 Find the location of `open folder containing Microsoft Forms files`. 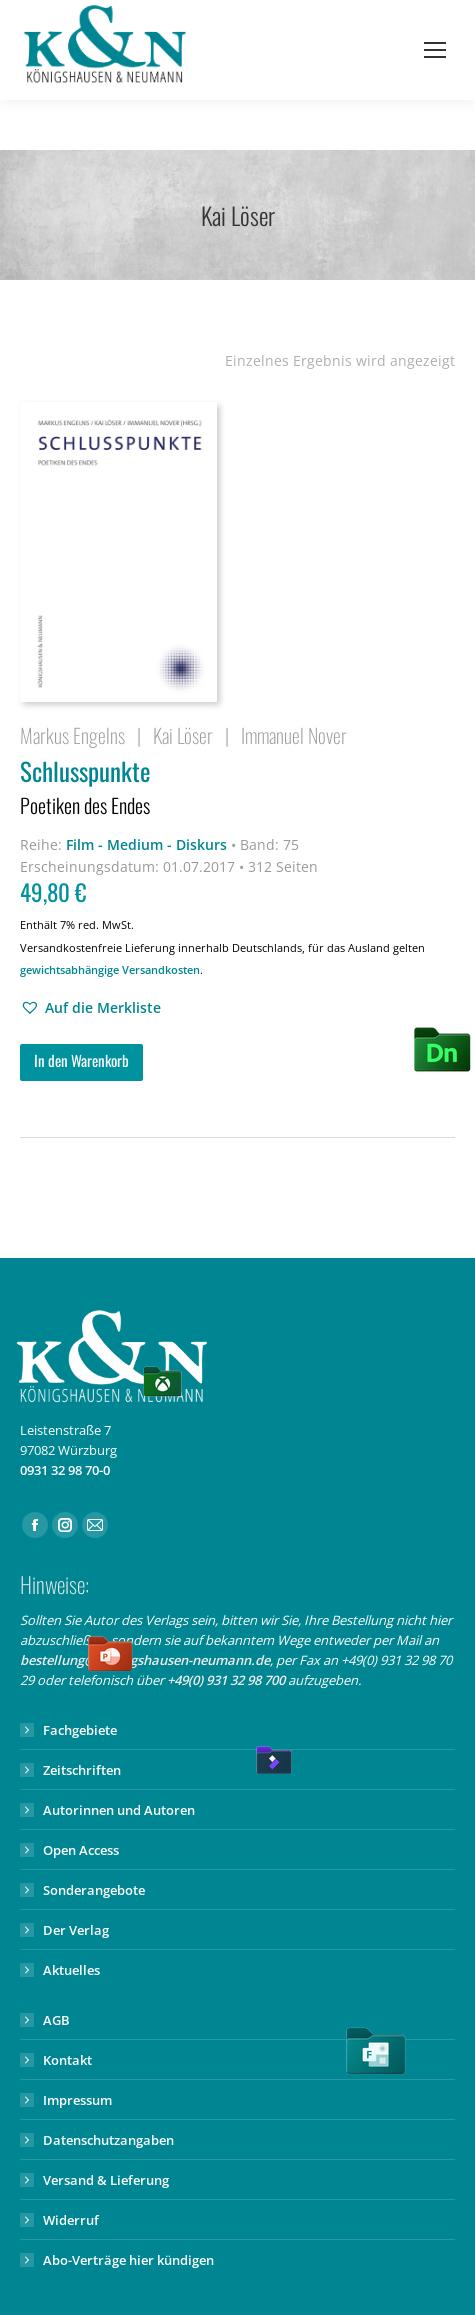

open folder containing Microsoft Forms files is located at coordinates (375, 2052).